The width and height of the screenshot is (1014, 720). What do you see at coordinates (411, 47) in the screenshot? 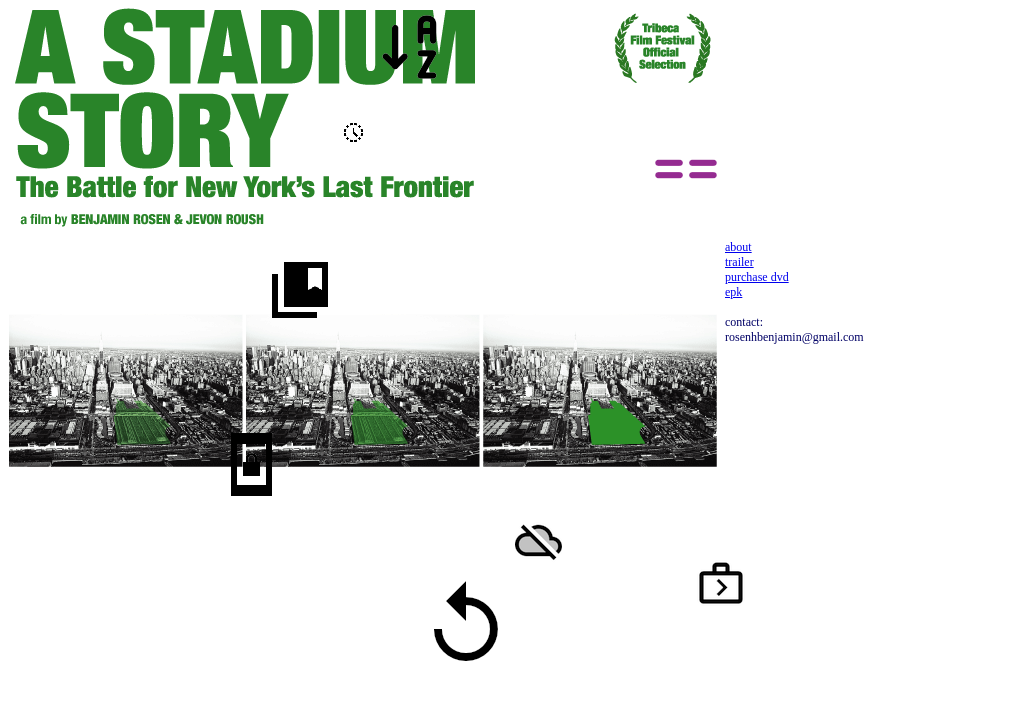
I see `sort items alphabetically A to Z` at bounding box center [411, 47].